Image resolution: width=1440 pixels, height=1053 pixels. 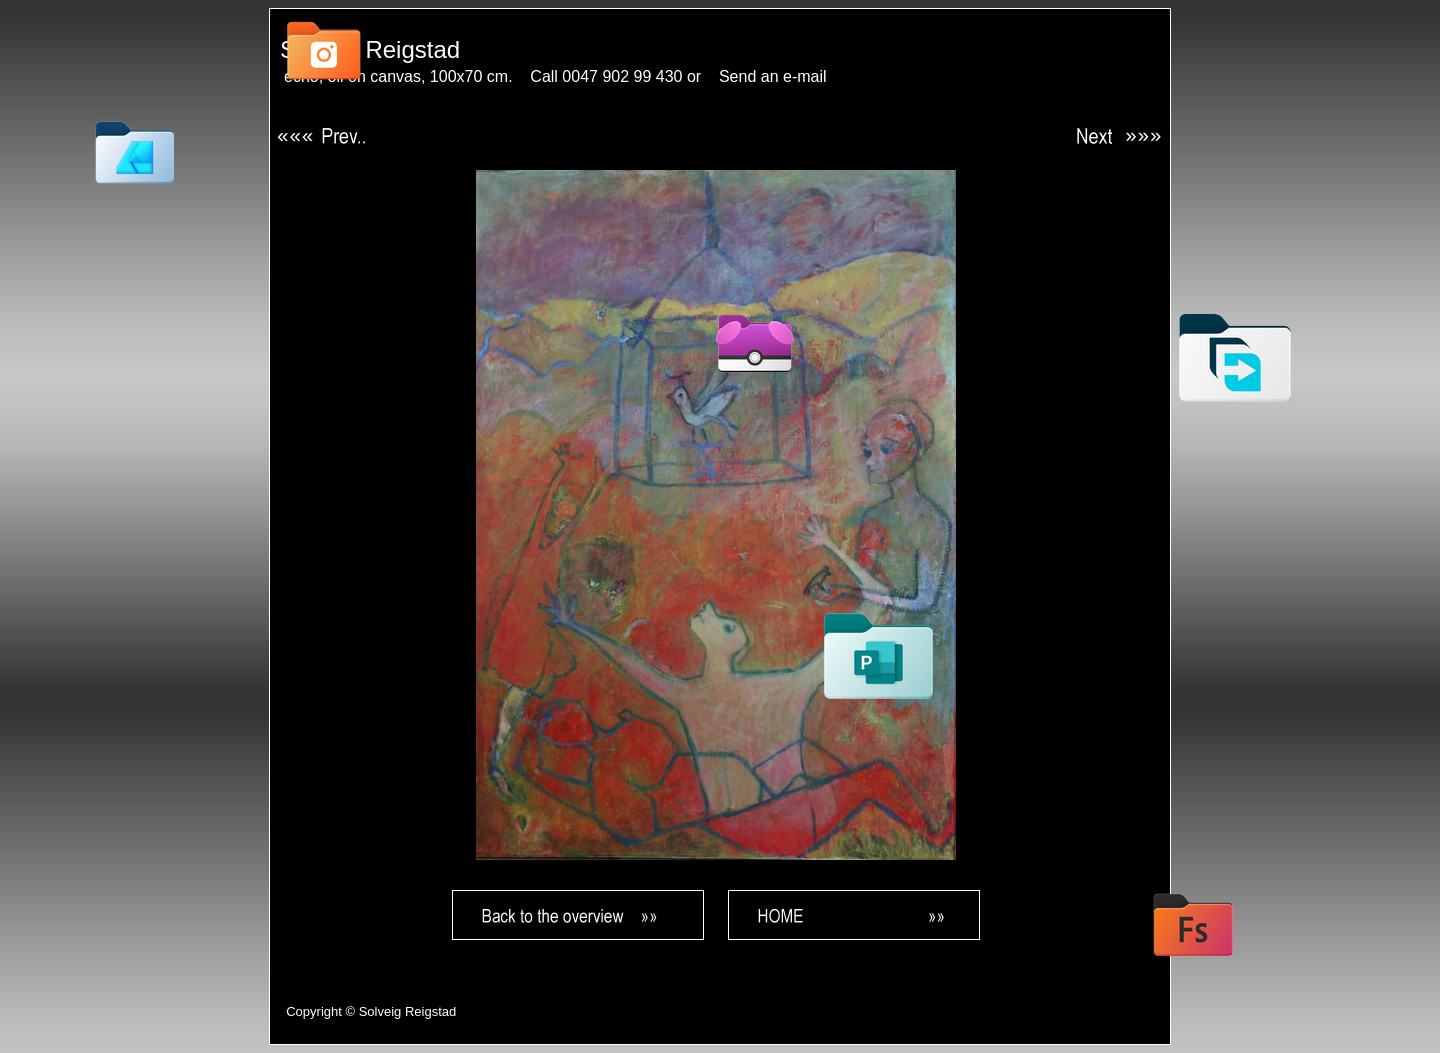 I want to click on open free download manager downloads folder, so click(x=1234, y=360).